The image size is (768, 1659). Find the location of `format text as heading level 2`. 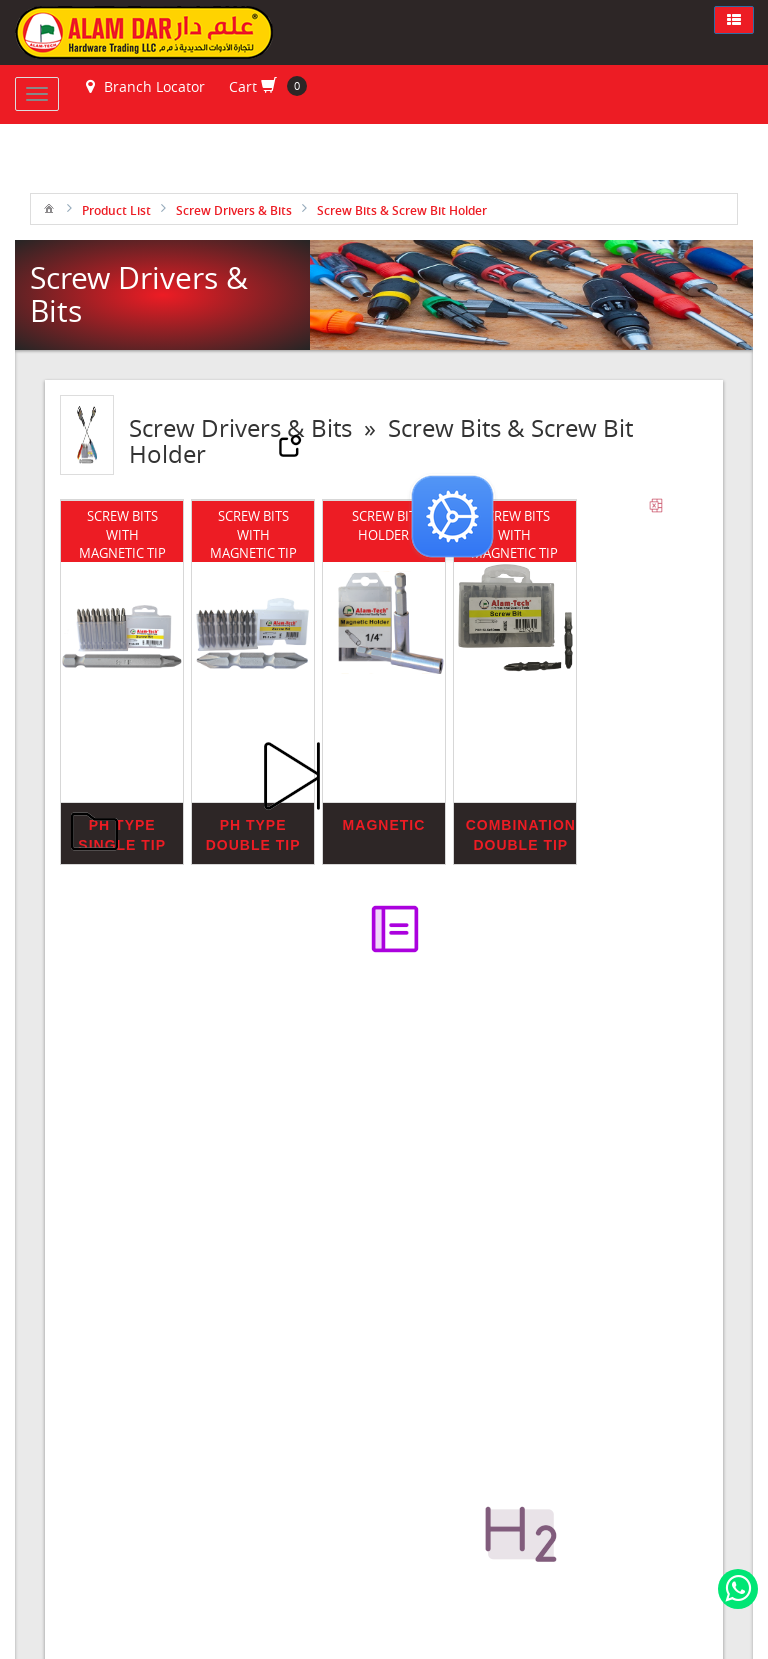

format text as heading level 2 is located at coordinates (517, 1533).